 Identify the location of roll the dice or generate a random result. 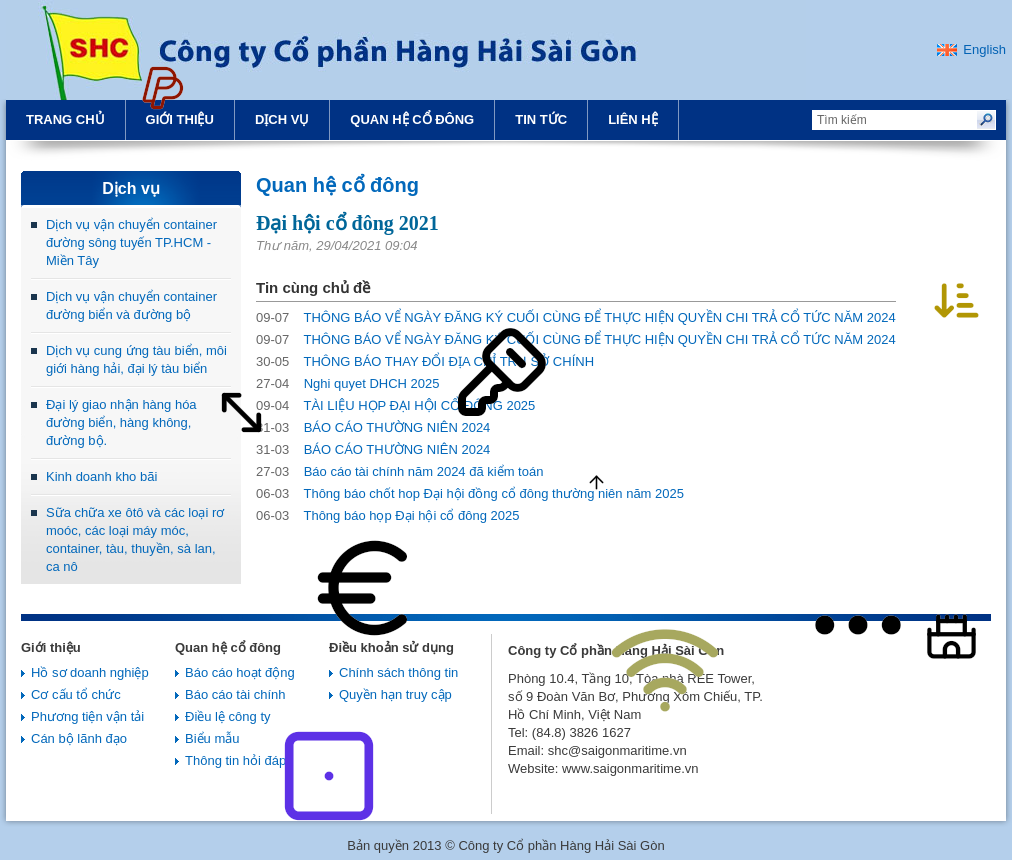
(329, 776).